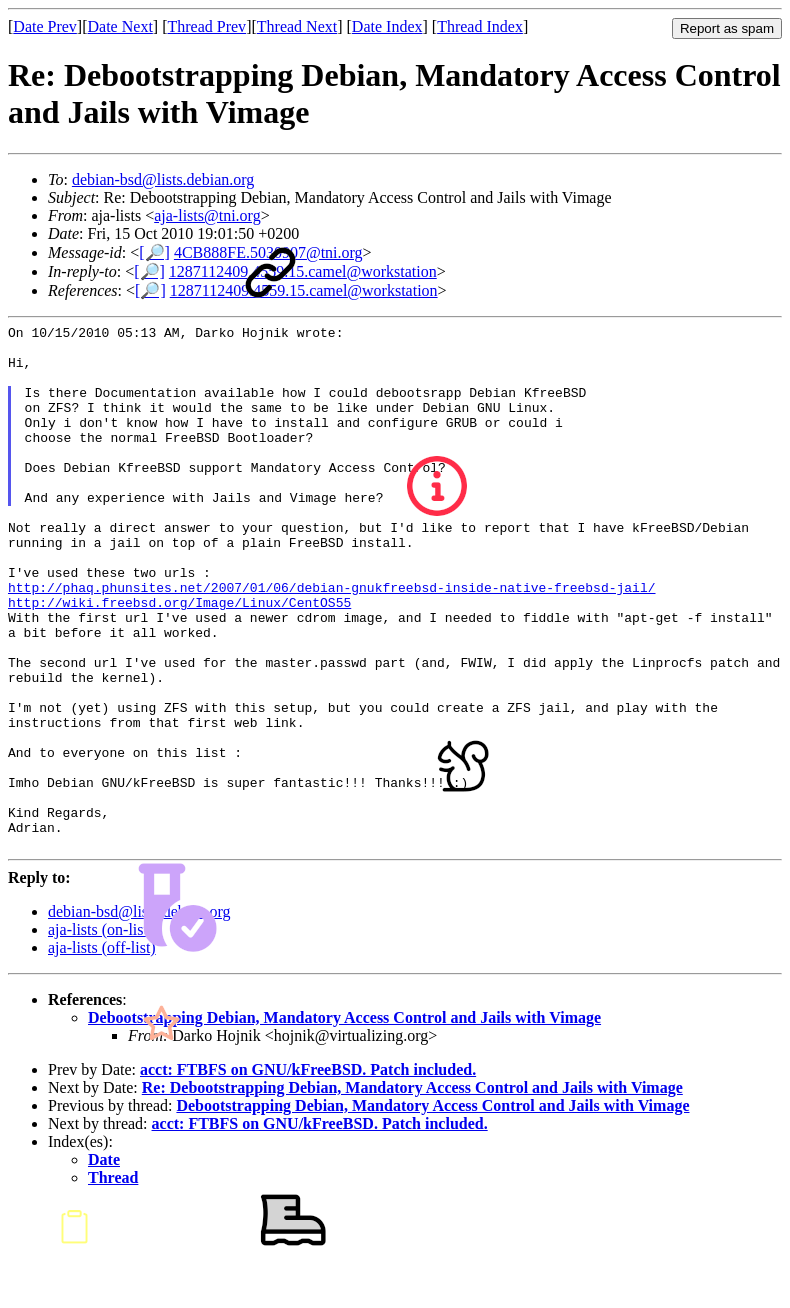  What do you see at coordinates (74, 1227) in the screenshot?
I see `paste copied content from clipboard` at bounding box center [74, 1227].